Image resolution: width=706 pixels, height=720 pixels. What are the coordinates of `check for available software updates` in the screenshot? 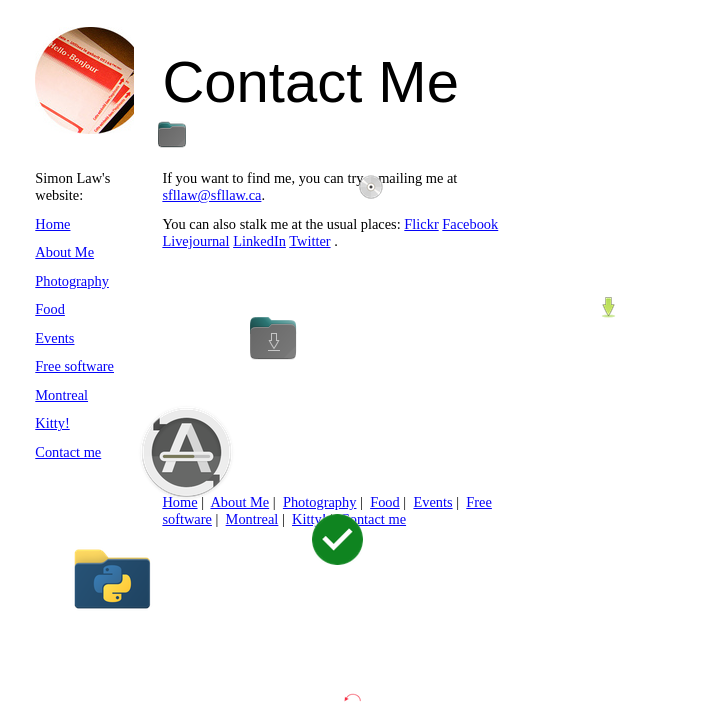 It's located at (186, 452).